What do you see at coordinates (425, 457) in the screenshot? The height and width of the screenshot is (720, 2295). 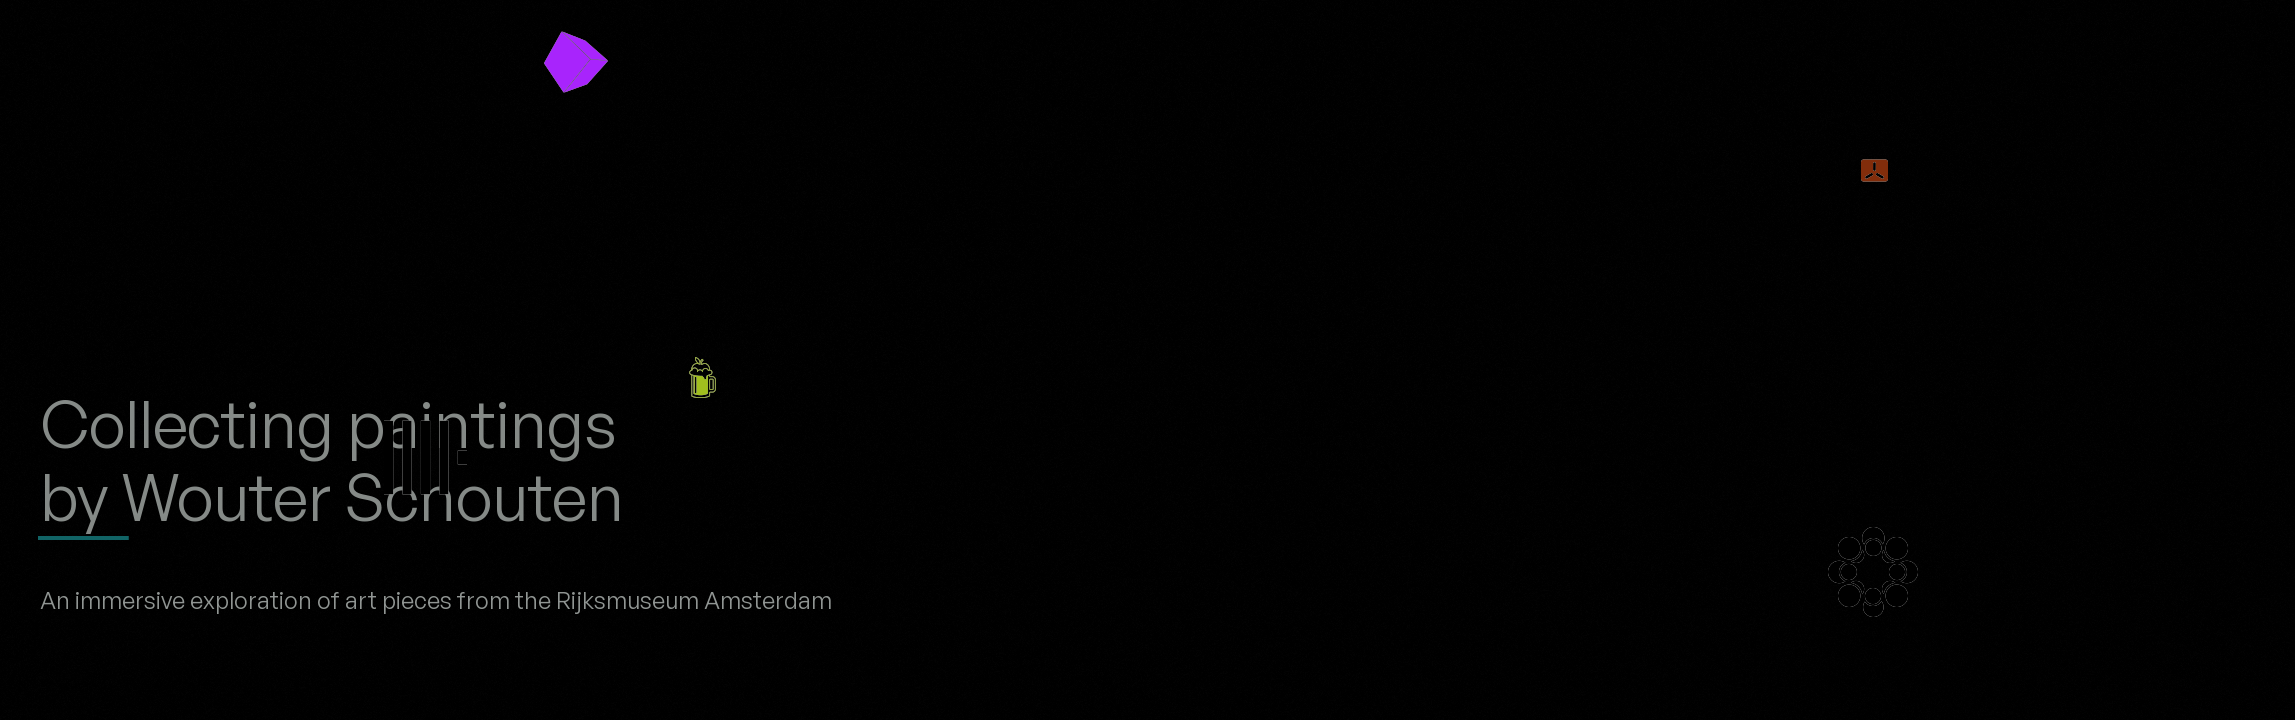 I see `clickhouse database service logo` at bounding box center [425, 457].